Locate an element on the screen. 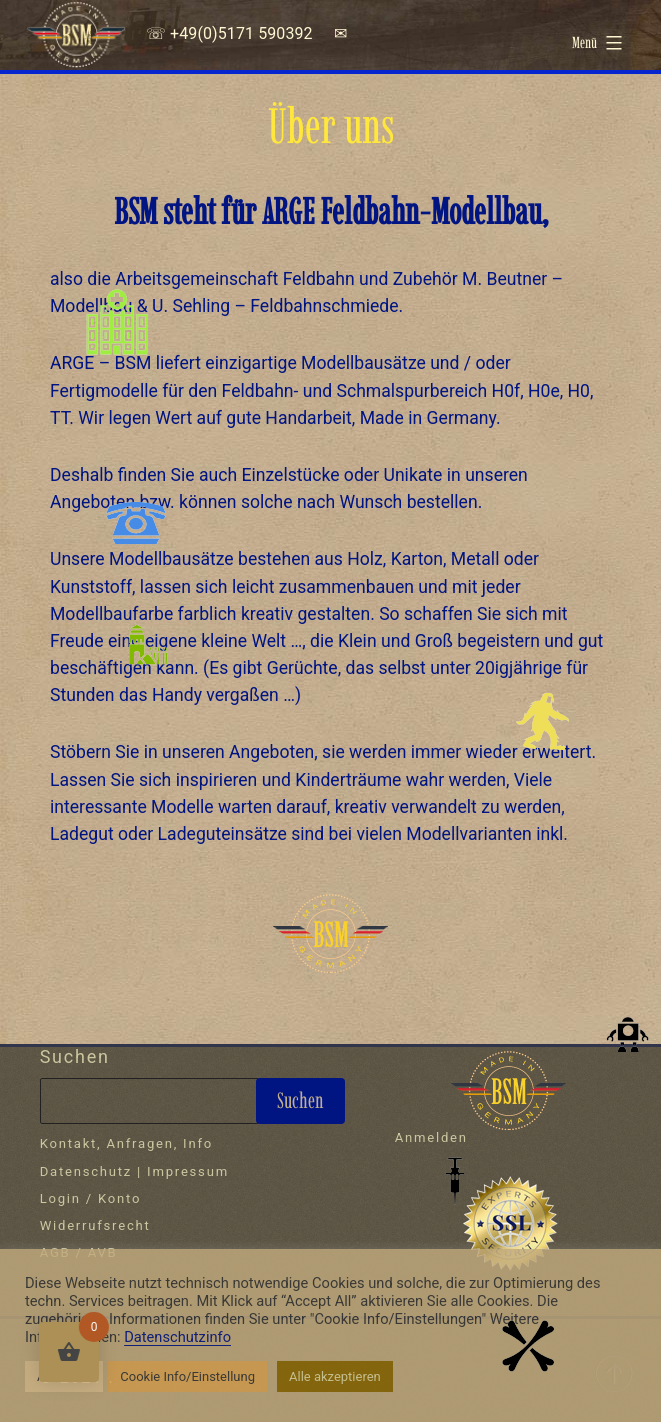 Image resolution: width=661 pixels, height=1422 pixels. indicates danger or deadly hazard in game is located at coordinates (528, 1346).